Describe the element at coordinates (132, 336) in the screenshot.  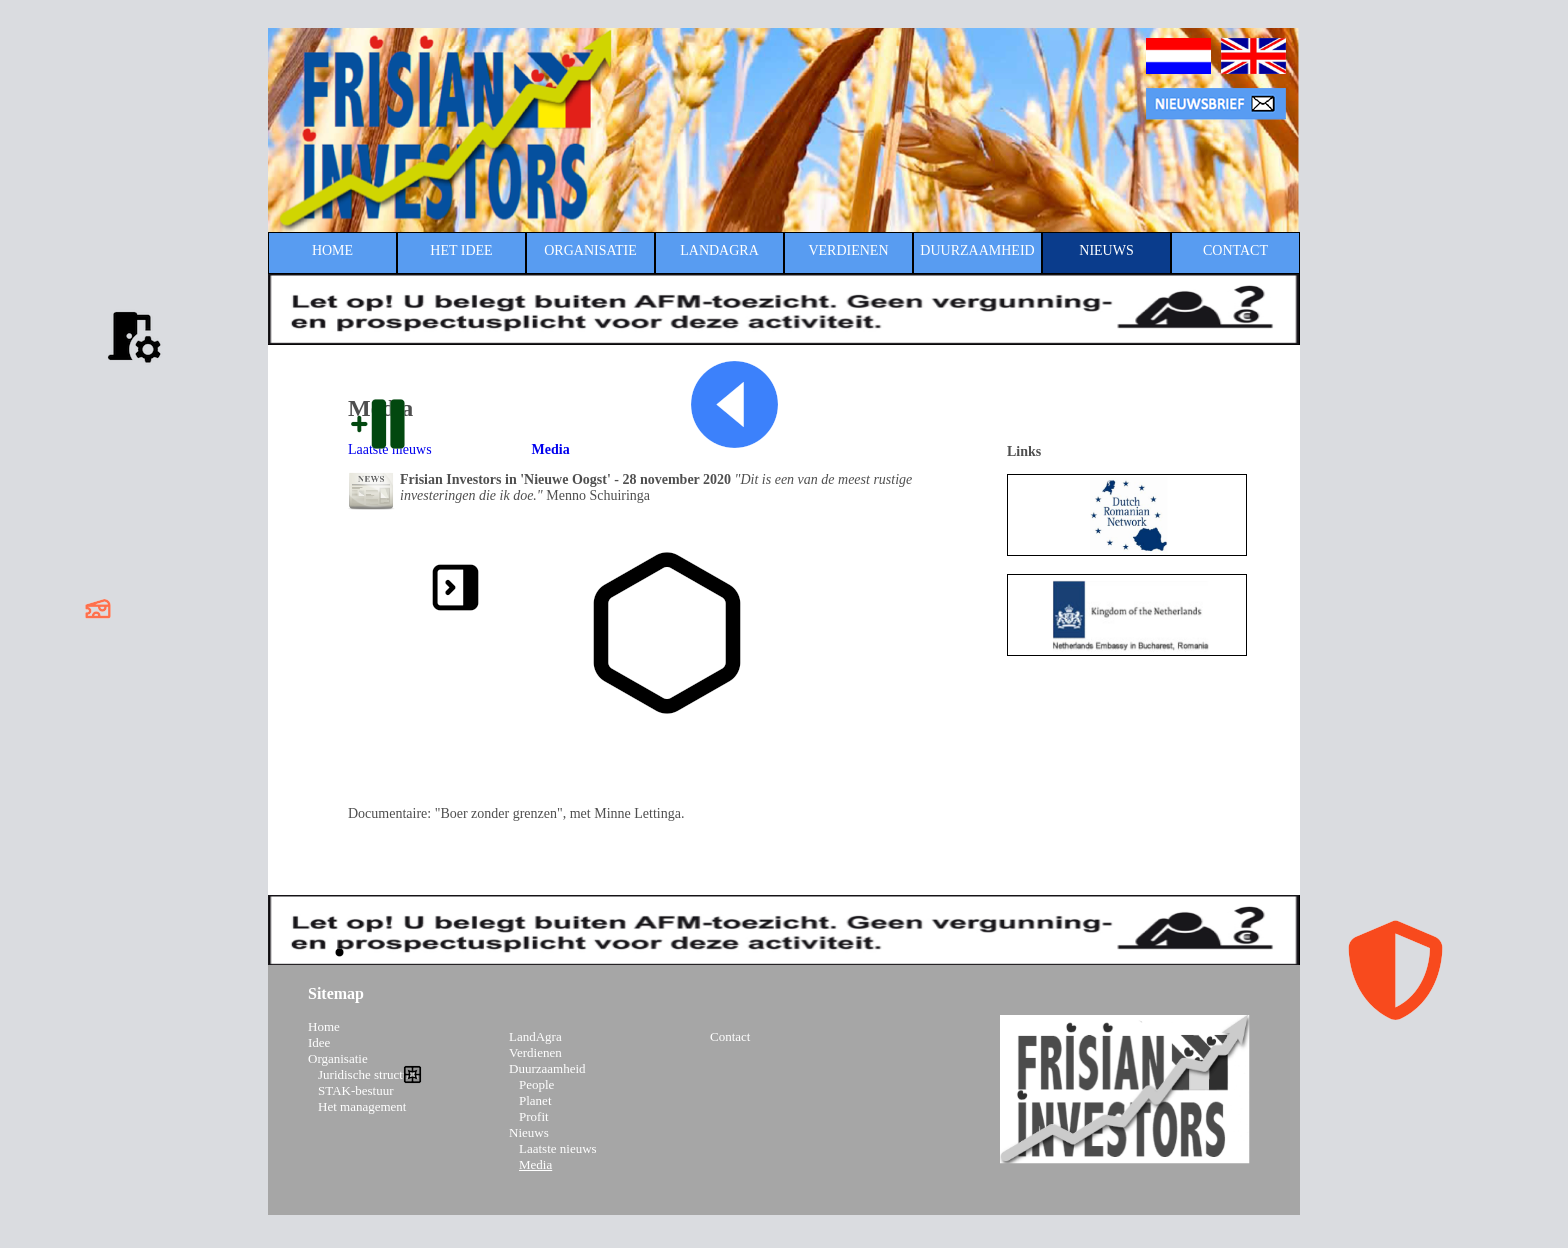
I see `adjust room or space settings` at that location.